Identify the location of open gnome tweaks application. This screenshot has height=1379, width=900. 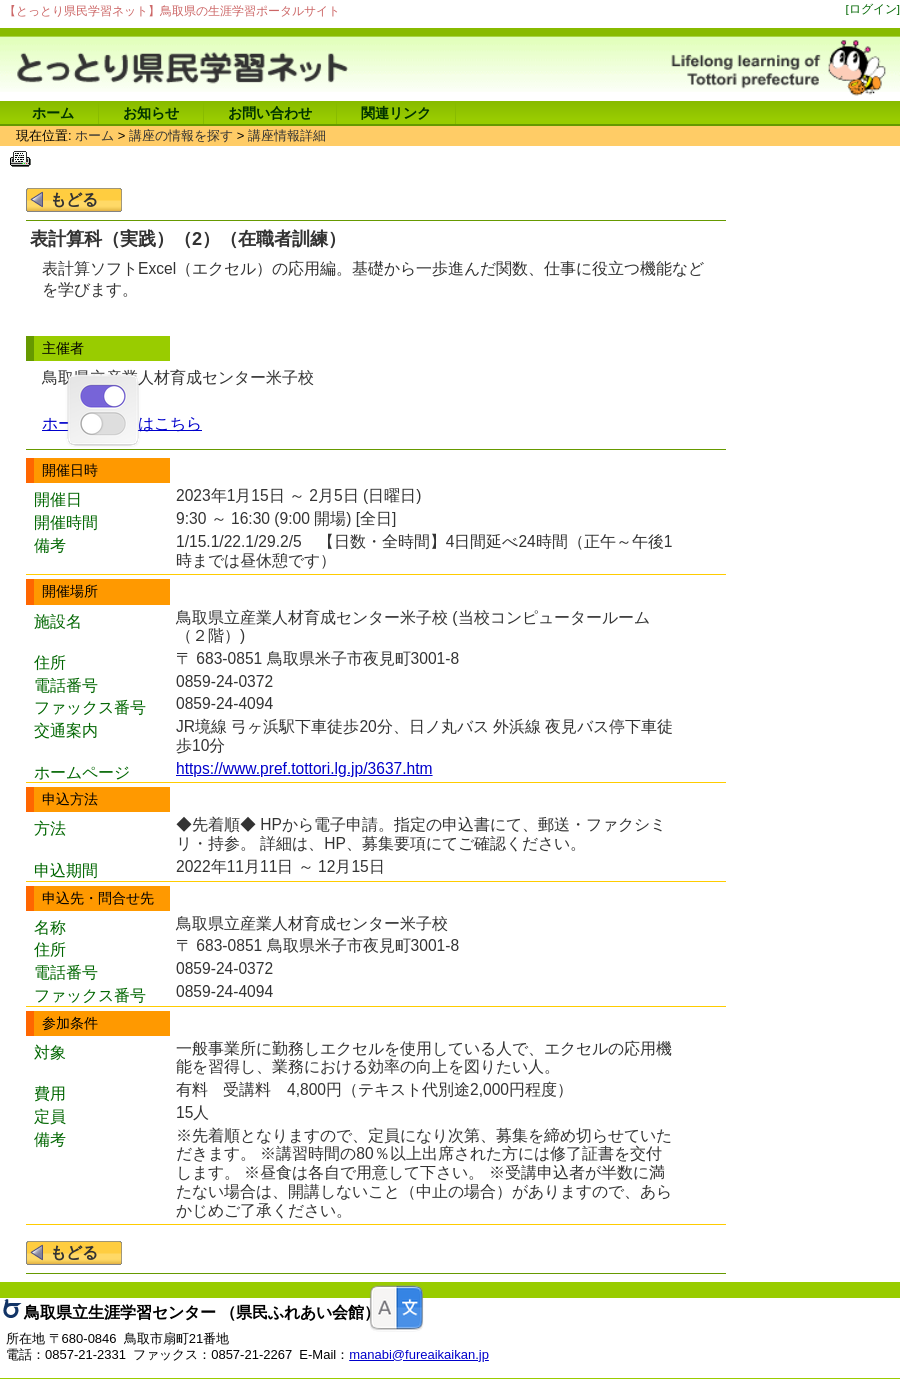
(103, 410).